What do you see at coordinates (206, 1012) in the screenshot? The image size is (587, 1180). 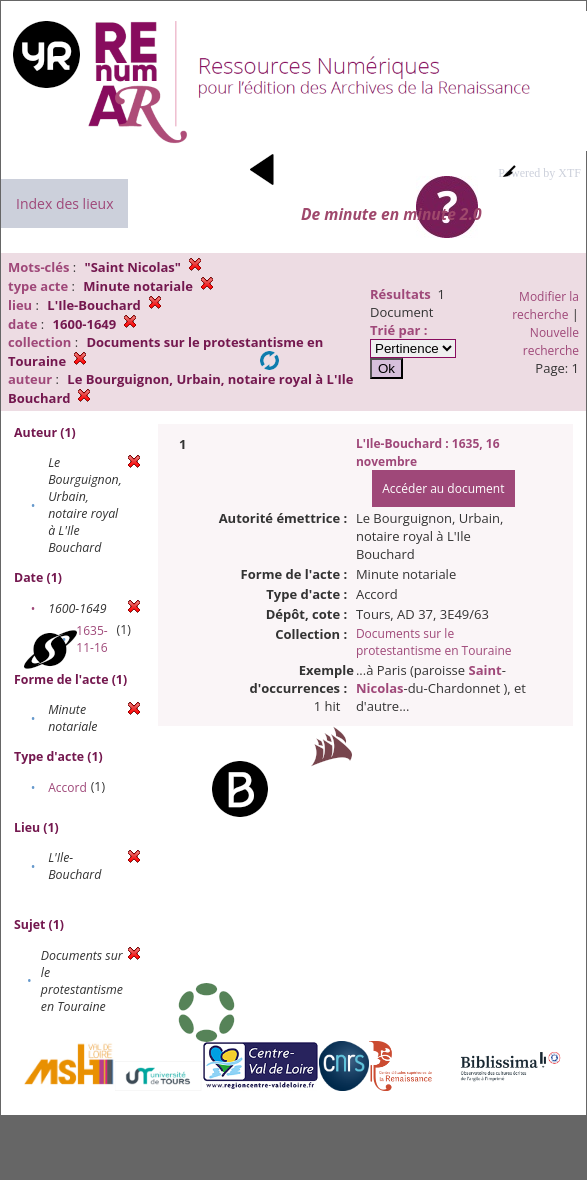 I see `polkadot cryptocurrency or blockchain platform logo` at bounding box center [206, 1012].